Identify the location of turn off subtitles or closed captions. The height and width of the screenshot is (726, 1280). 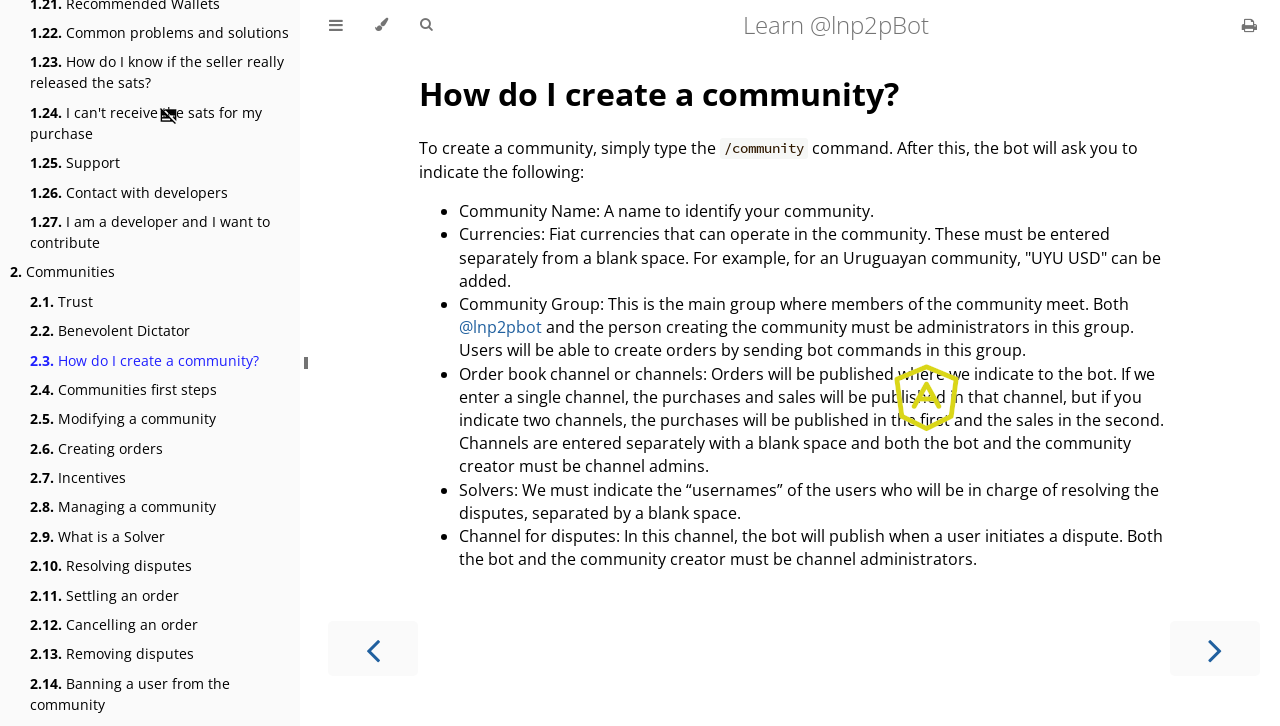
(168, 115).